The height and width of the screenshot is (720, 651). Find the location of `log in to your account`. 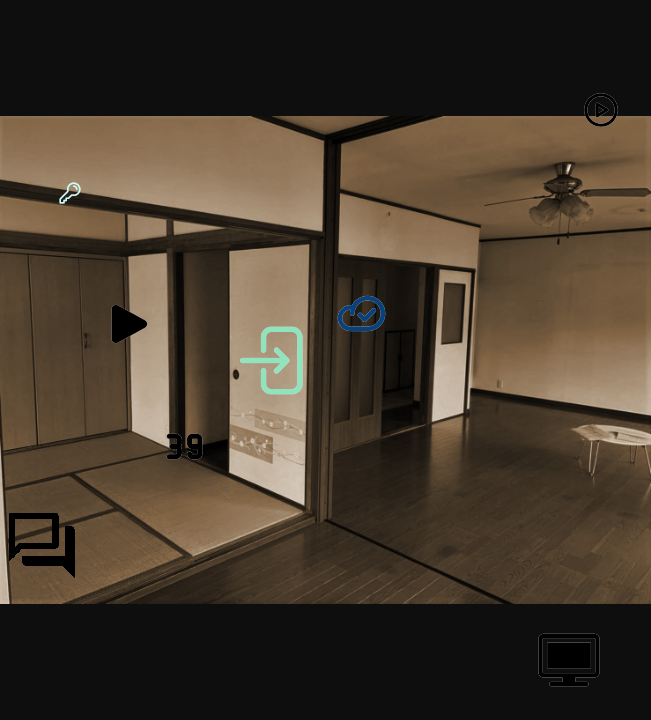

log in to your account is located at coordinates (276, 360).